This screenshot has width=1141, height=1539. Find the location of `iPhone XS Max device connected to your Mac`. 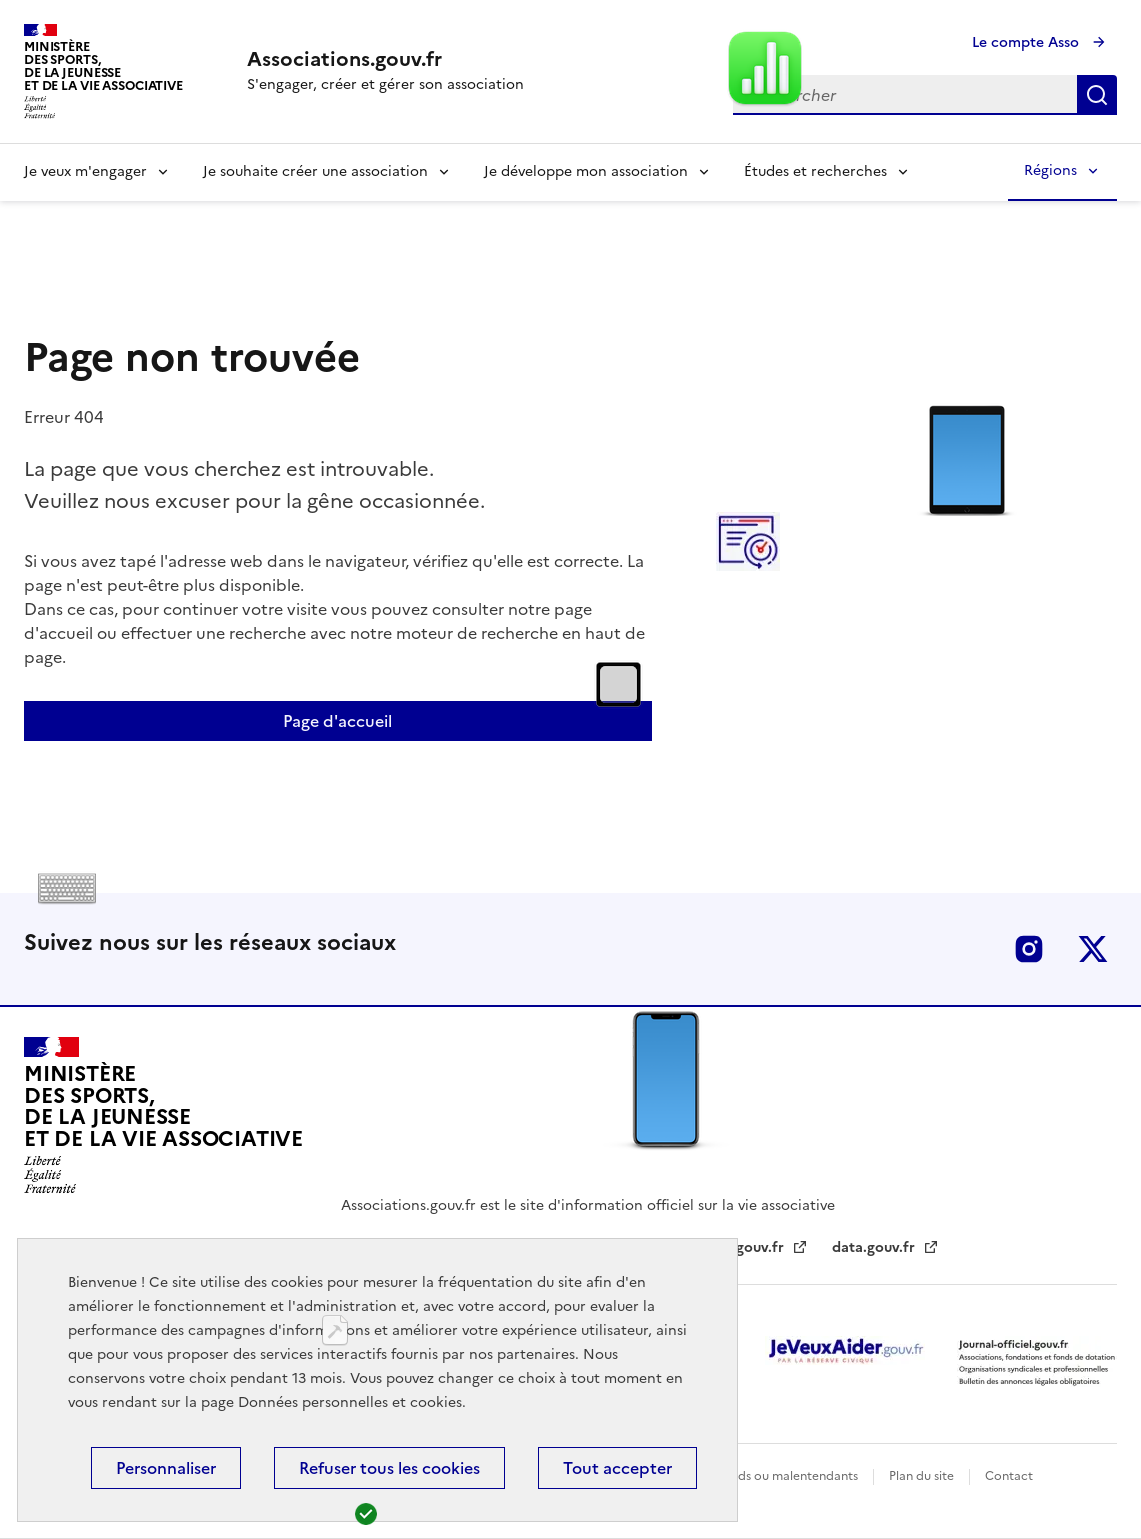

iPhone XS Max device connected to your Mac is located at coordinates (666, 1081).